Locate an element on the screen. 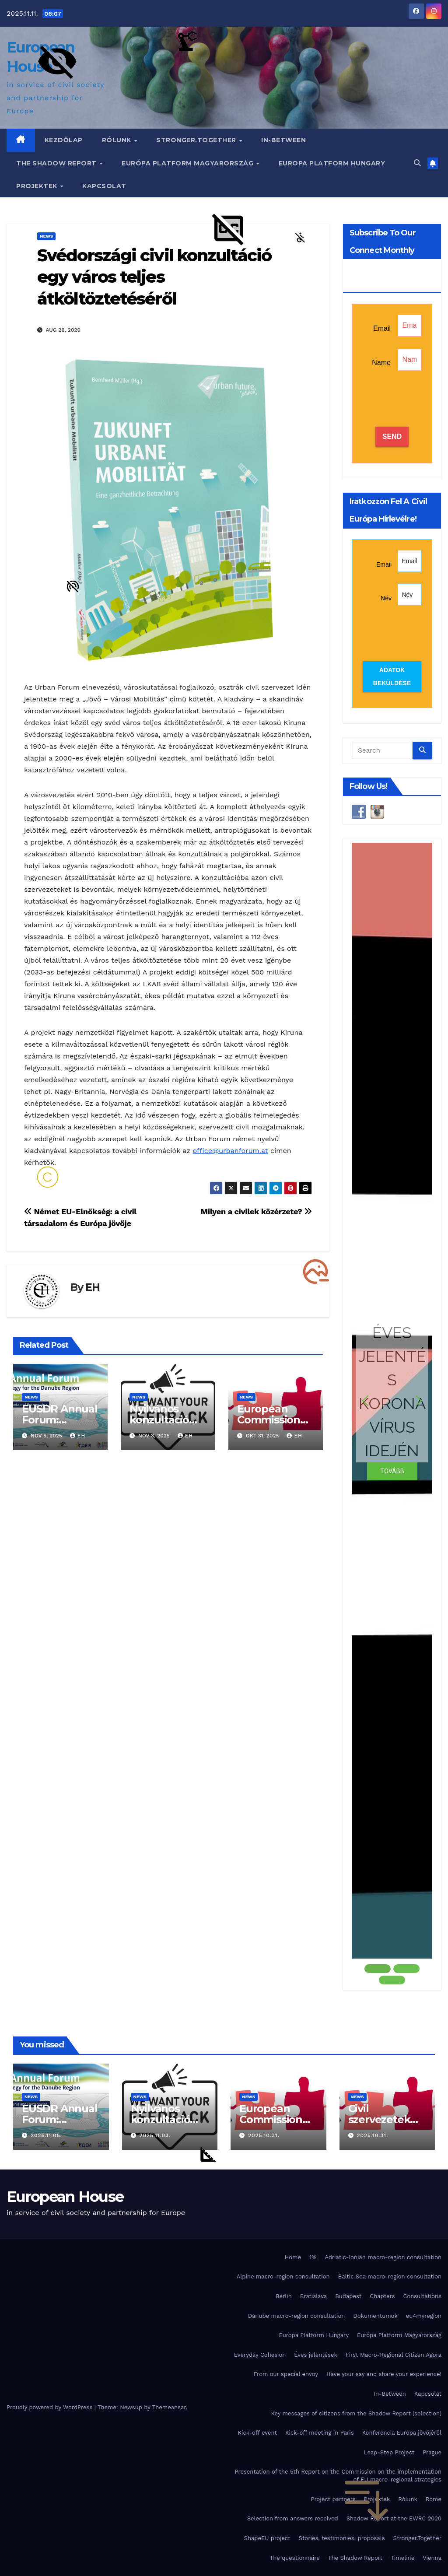 Image resolution: width=448 pixels, height=2576 pixels. access precision manufacturing settings is located at coordinates (187, 41).